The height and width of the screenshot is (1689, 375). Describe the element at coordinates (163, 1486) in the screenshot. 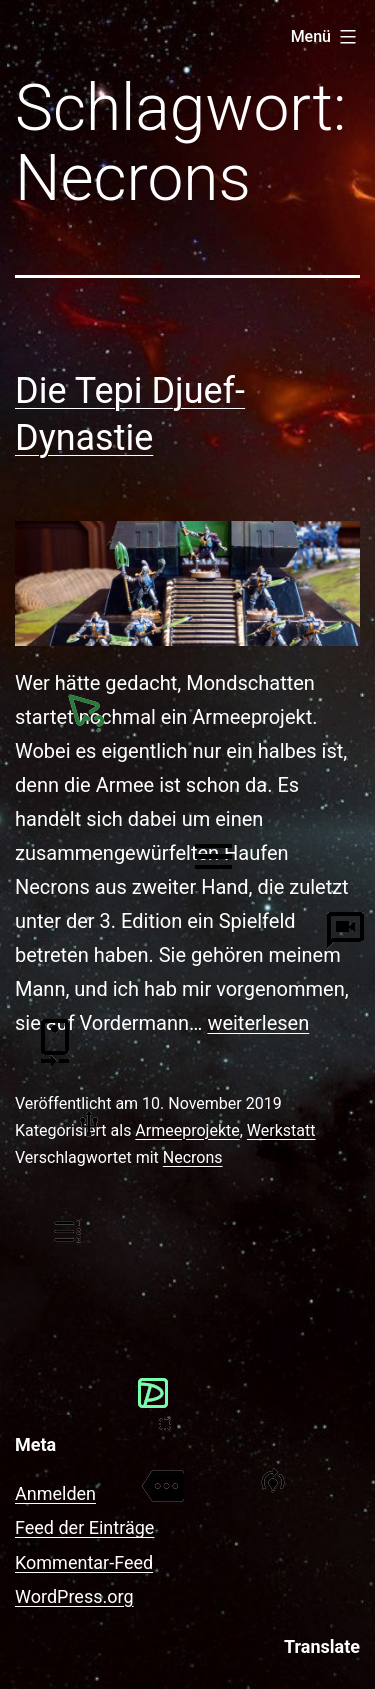

I see `view more notifications` at that location.